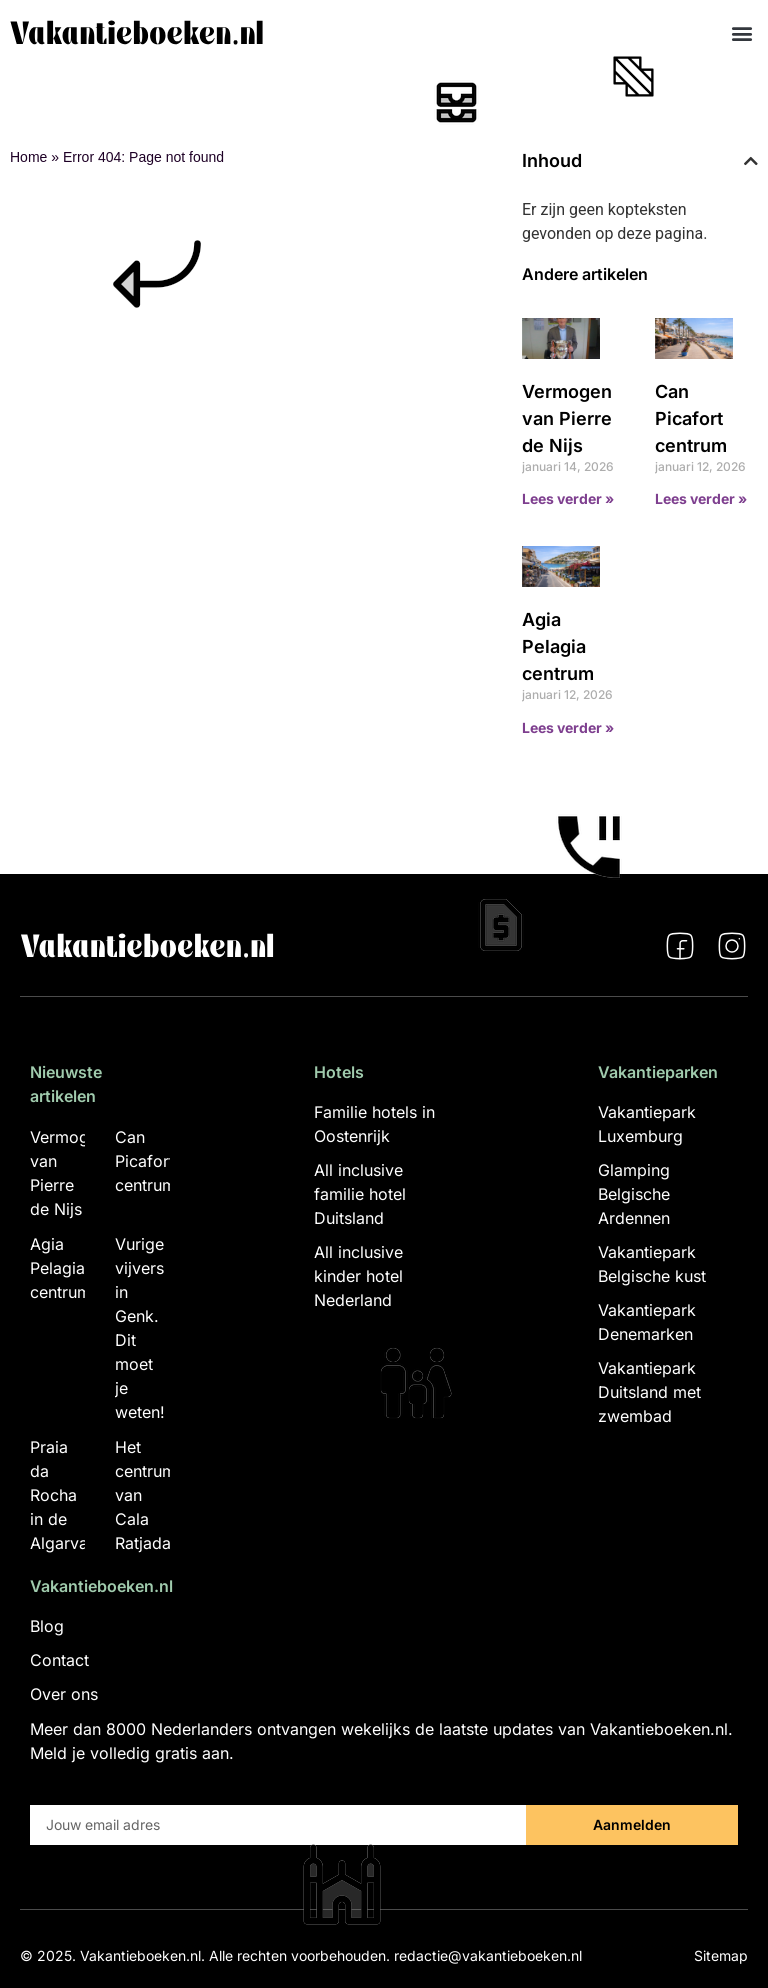 The width and height of the screenshot is (768, 1988). I want to click on merge or combine selected layers, so click(633, 76).